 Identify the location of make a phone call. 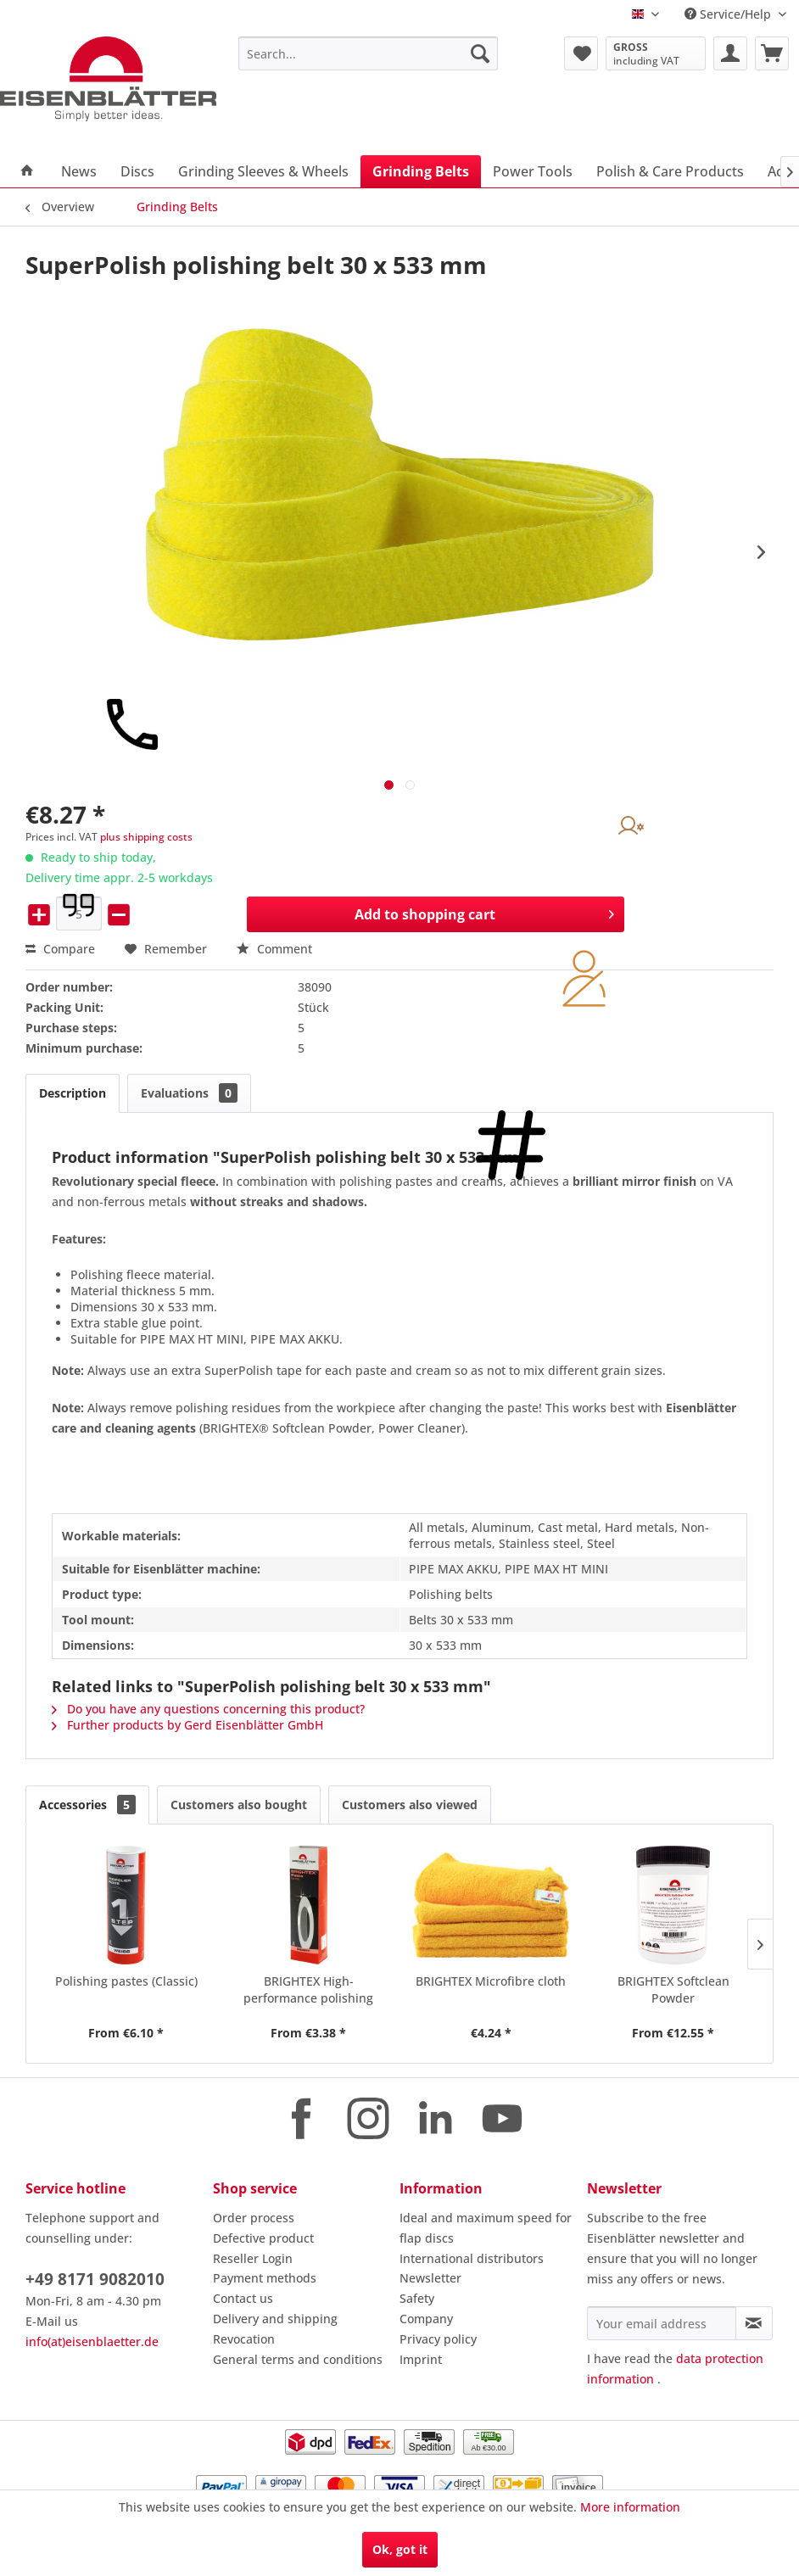
(132, 724).